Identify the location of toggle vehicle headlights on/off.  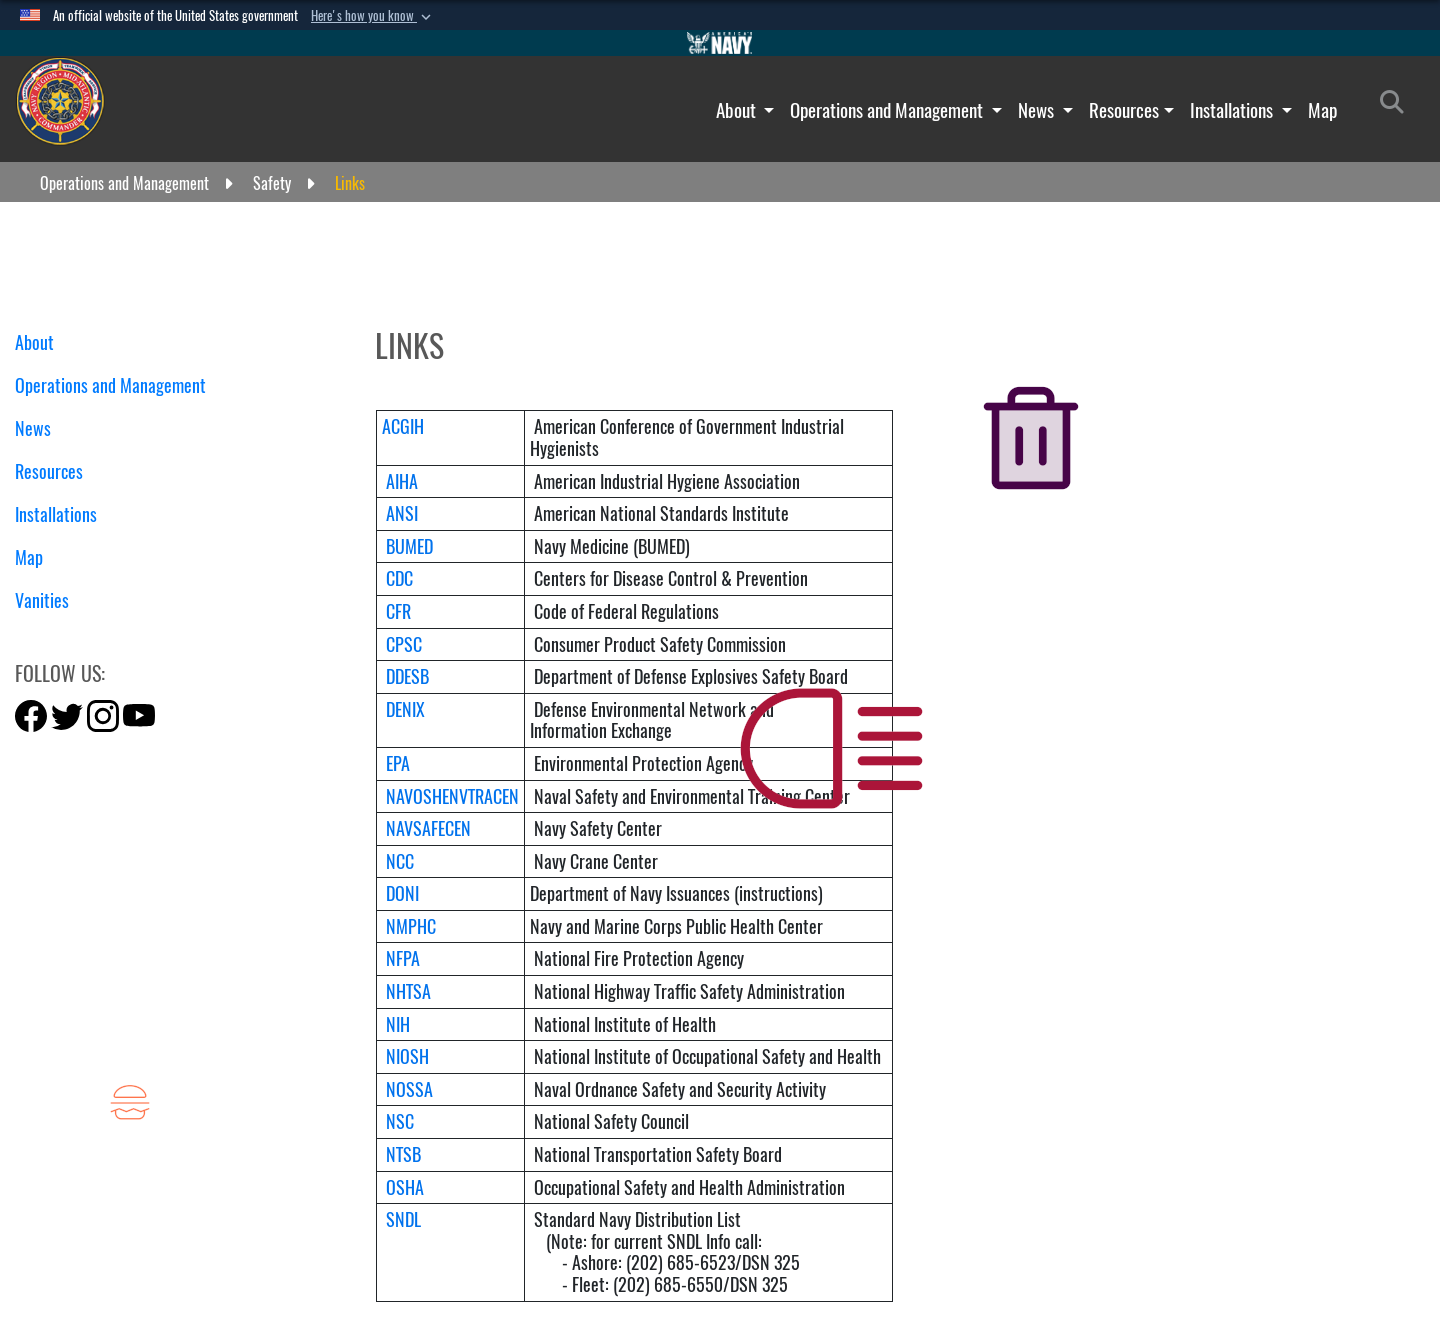
(831, 748).